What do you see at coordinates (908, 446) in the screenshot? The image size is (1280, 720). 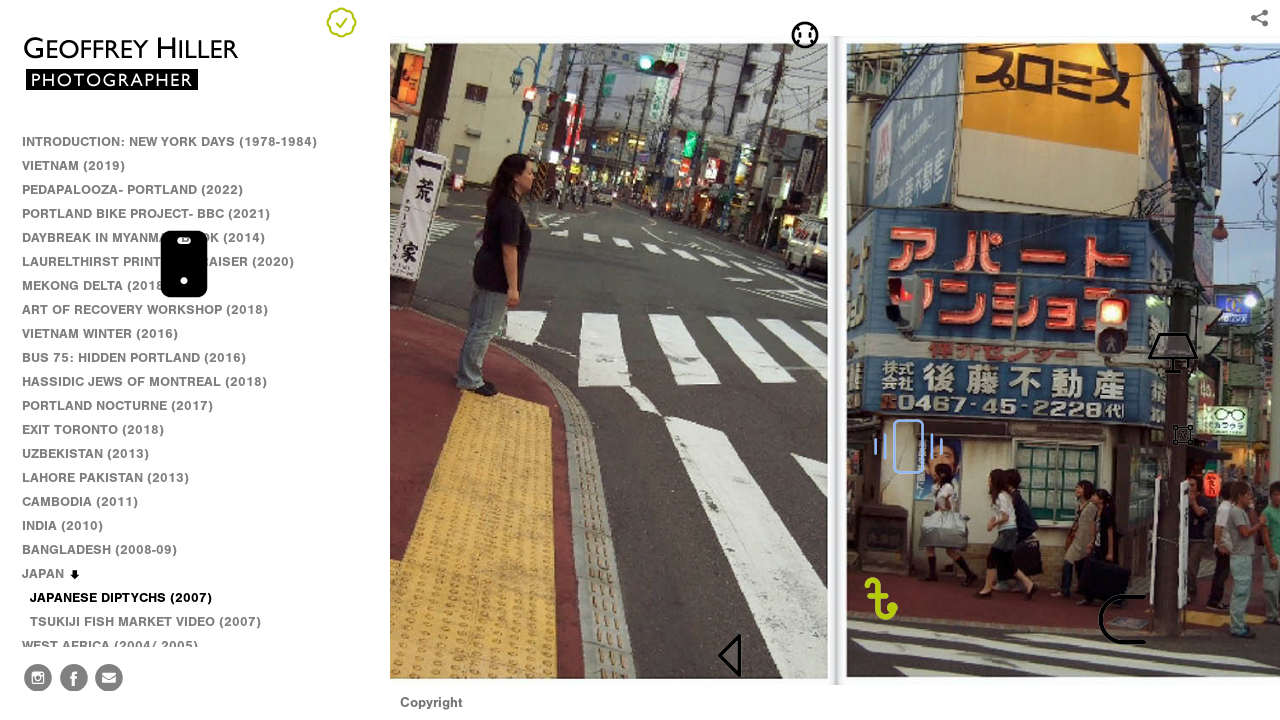 I see `toggle vibration mode on your device` at bounding box center [908, 446].